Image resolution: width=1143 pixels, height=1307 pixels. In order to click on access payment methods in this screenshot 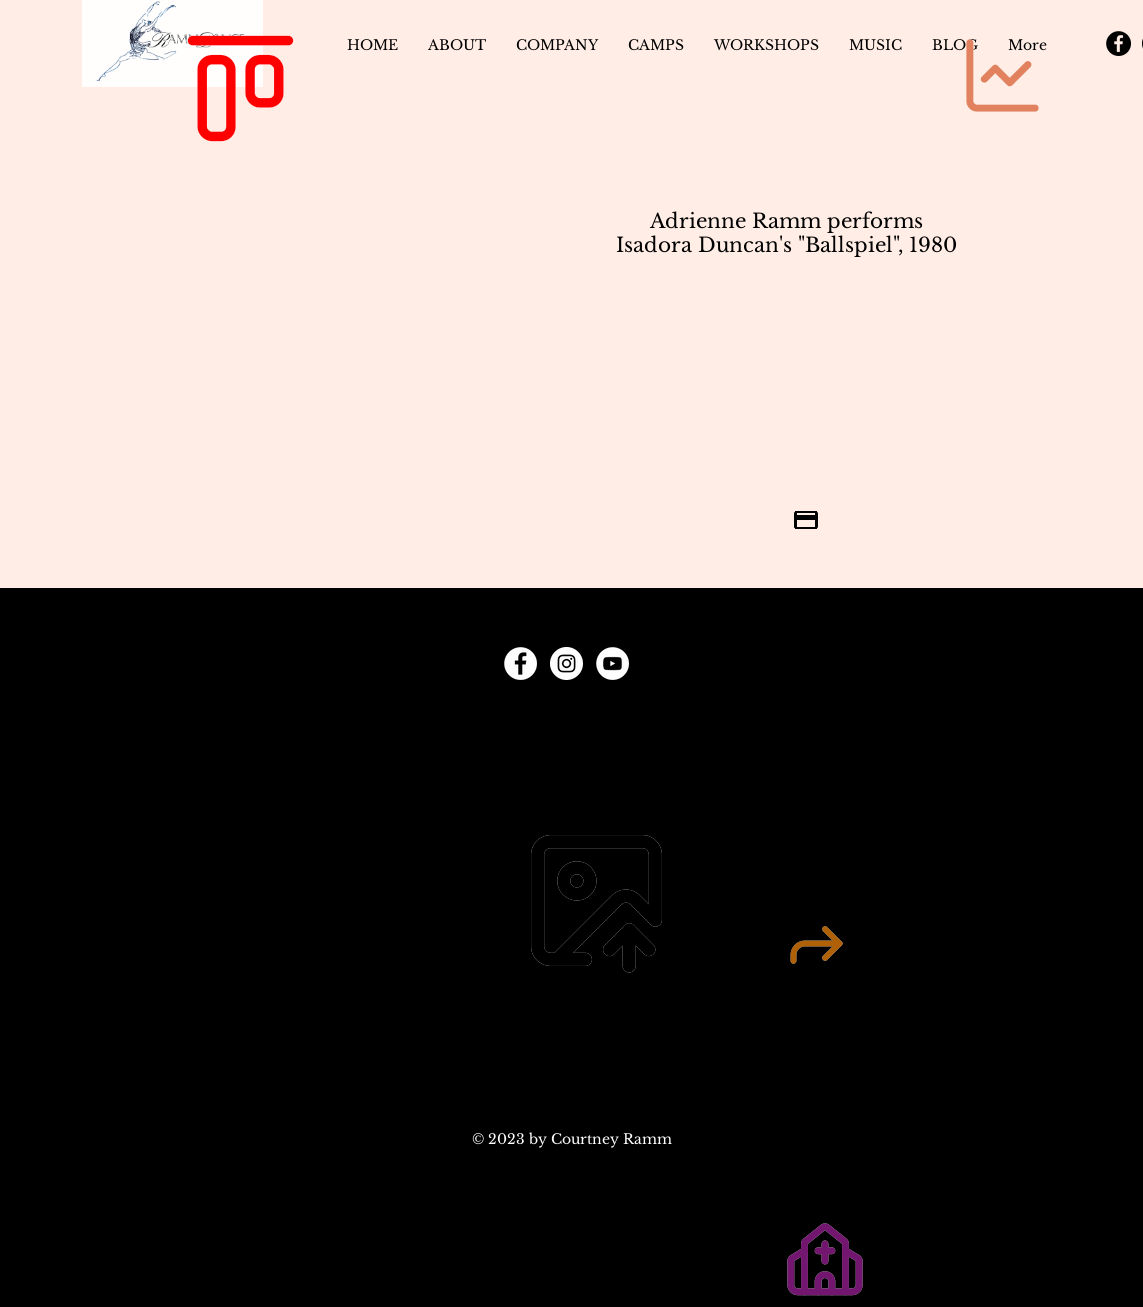, I will do `click(806, 520)`.